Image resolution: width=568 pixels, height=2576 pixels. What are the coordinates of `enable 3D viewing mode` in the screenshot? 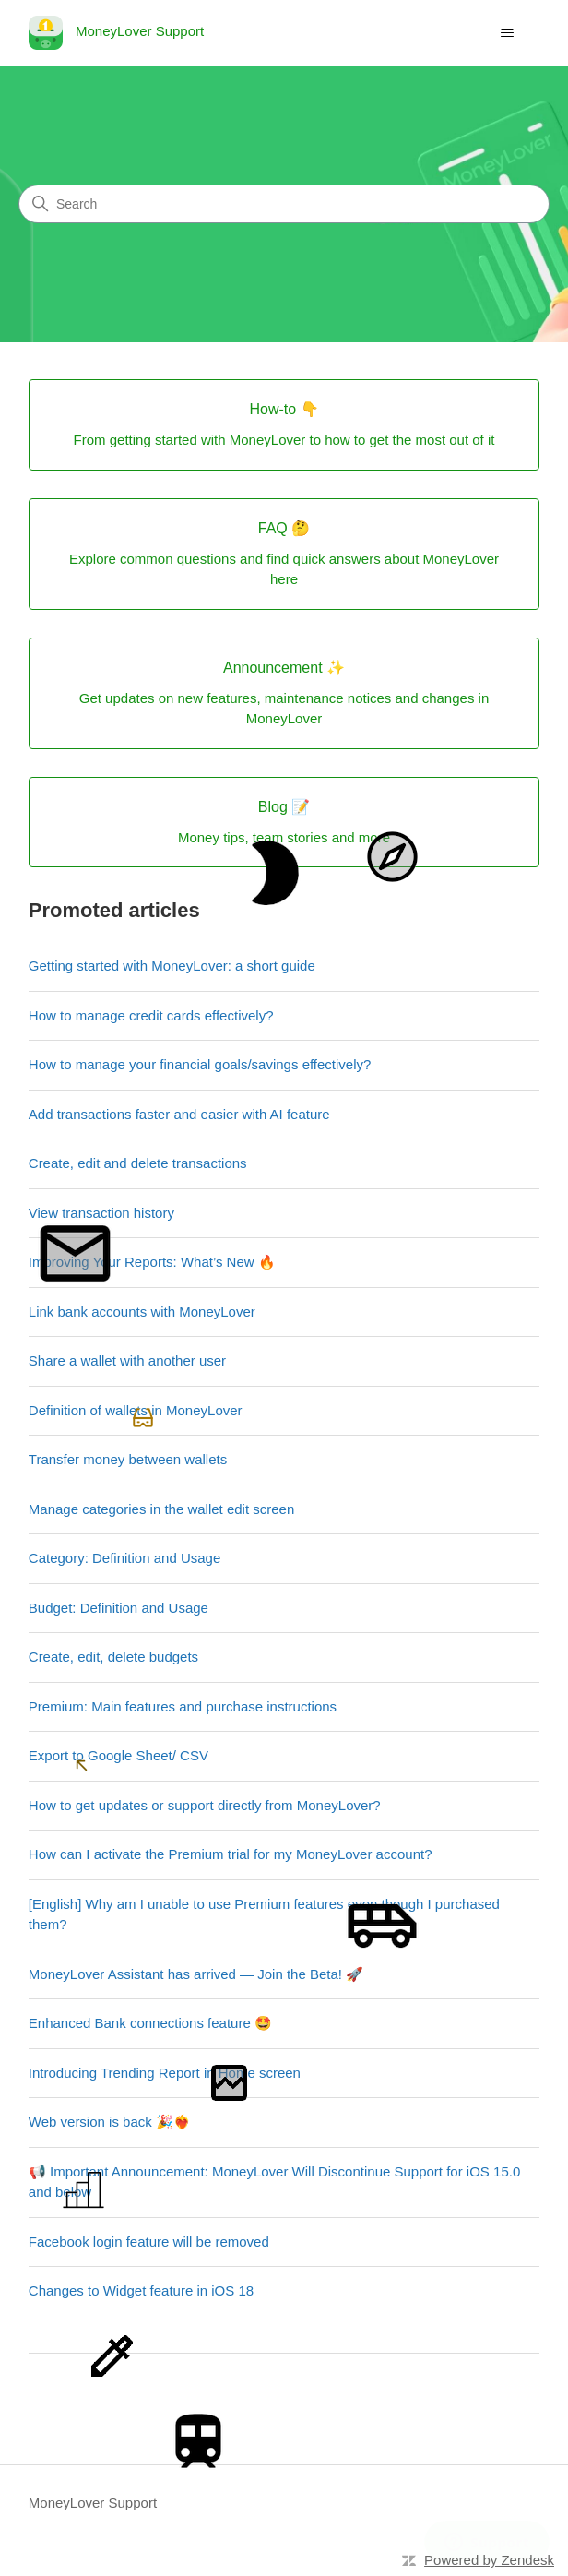 It's located at (143, 1418).